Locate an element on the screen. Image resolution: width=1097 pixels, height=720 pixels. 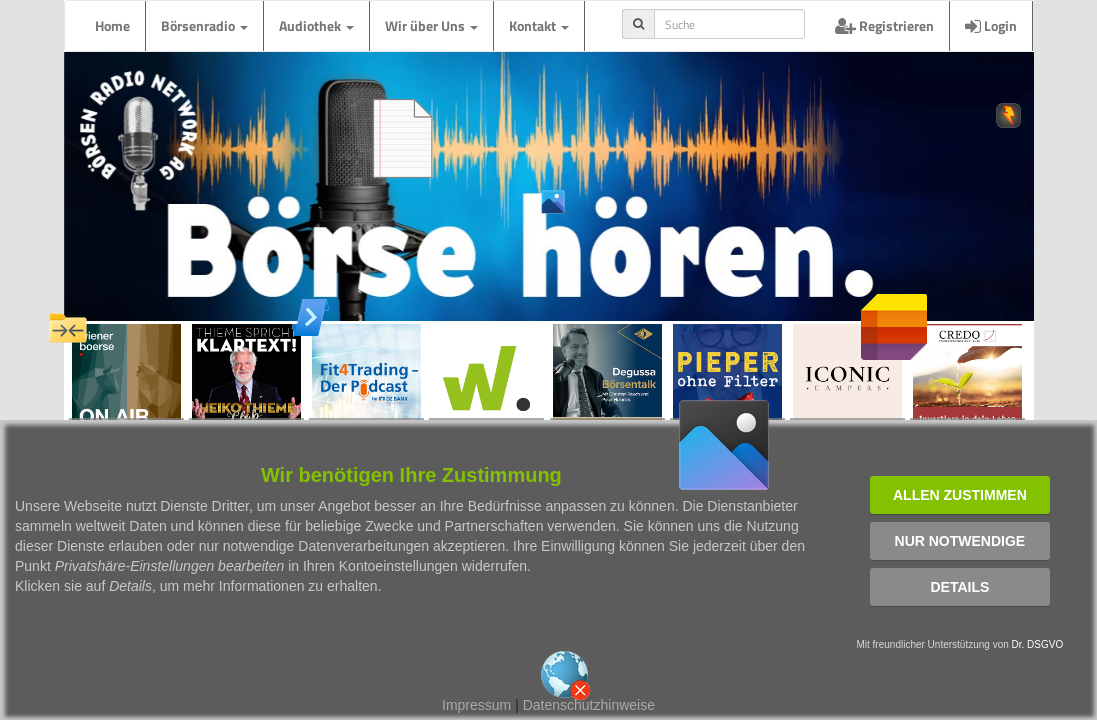
open the lists app is located at coordinates (894, 327).